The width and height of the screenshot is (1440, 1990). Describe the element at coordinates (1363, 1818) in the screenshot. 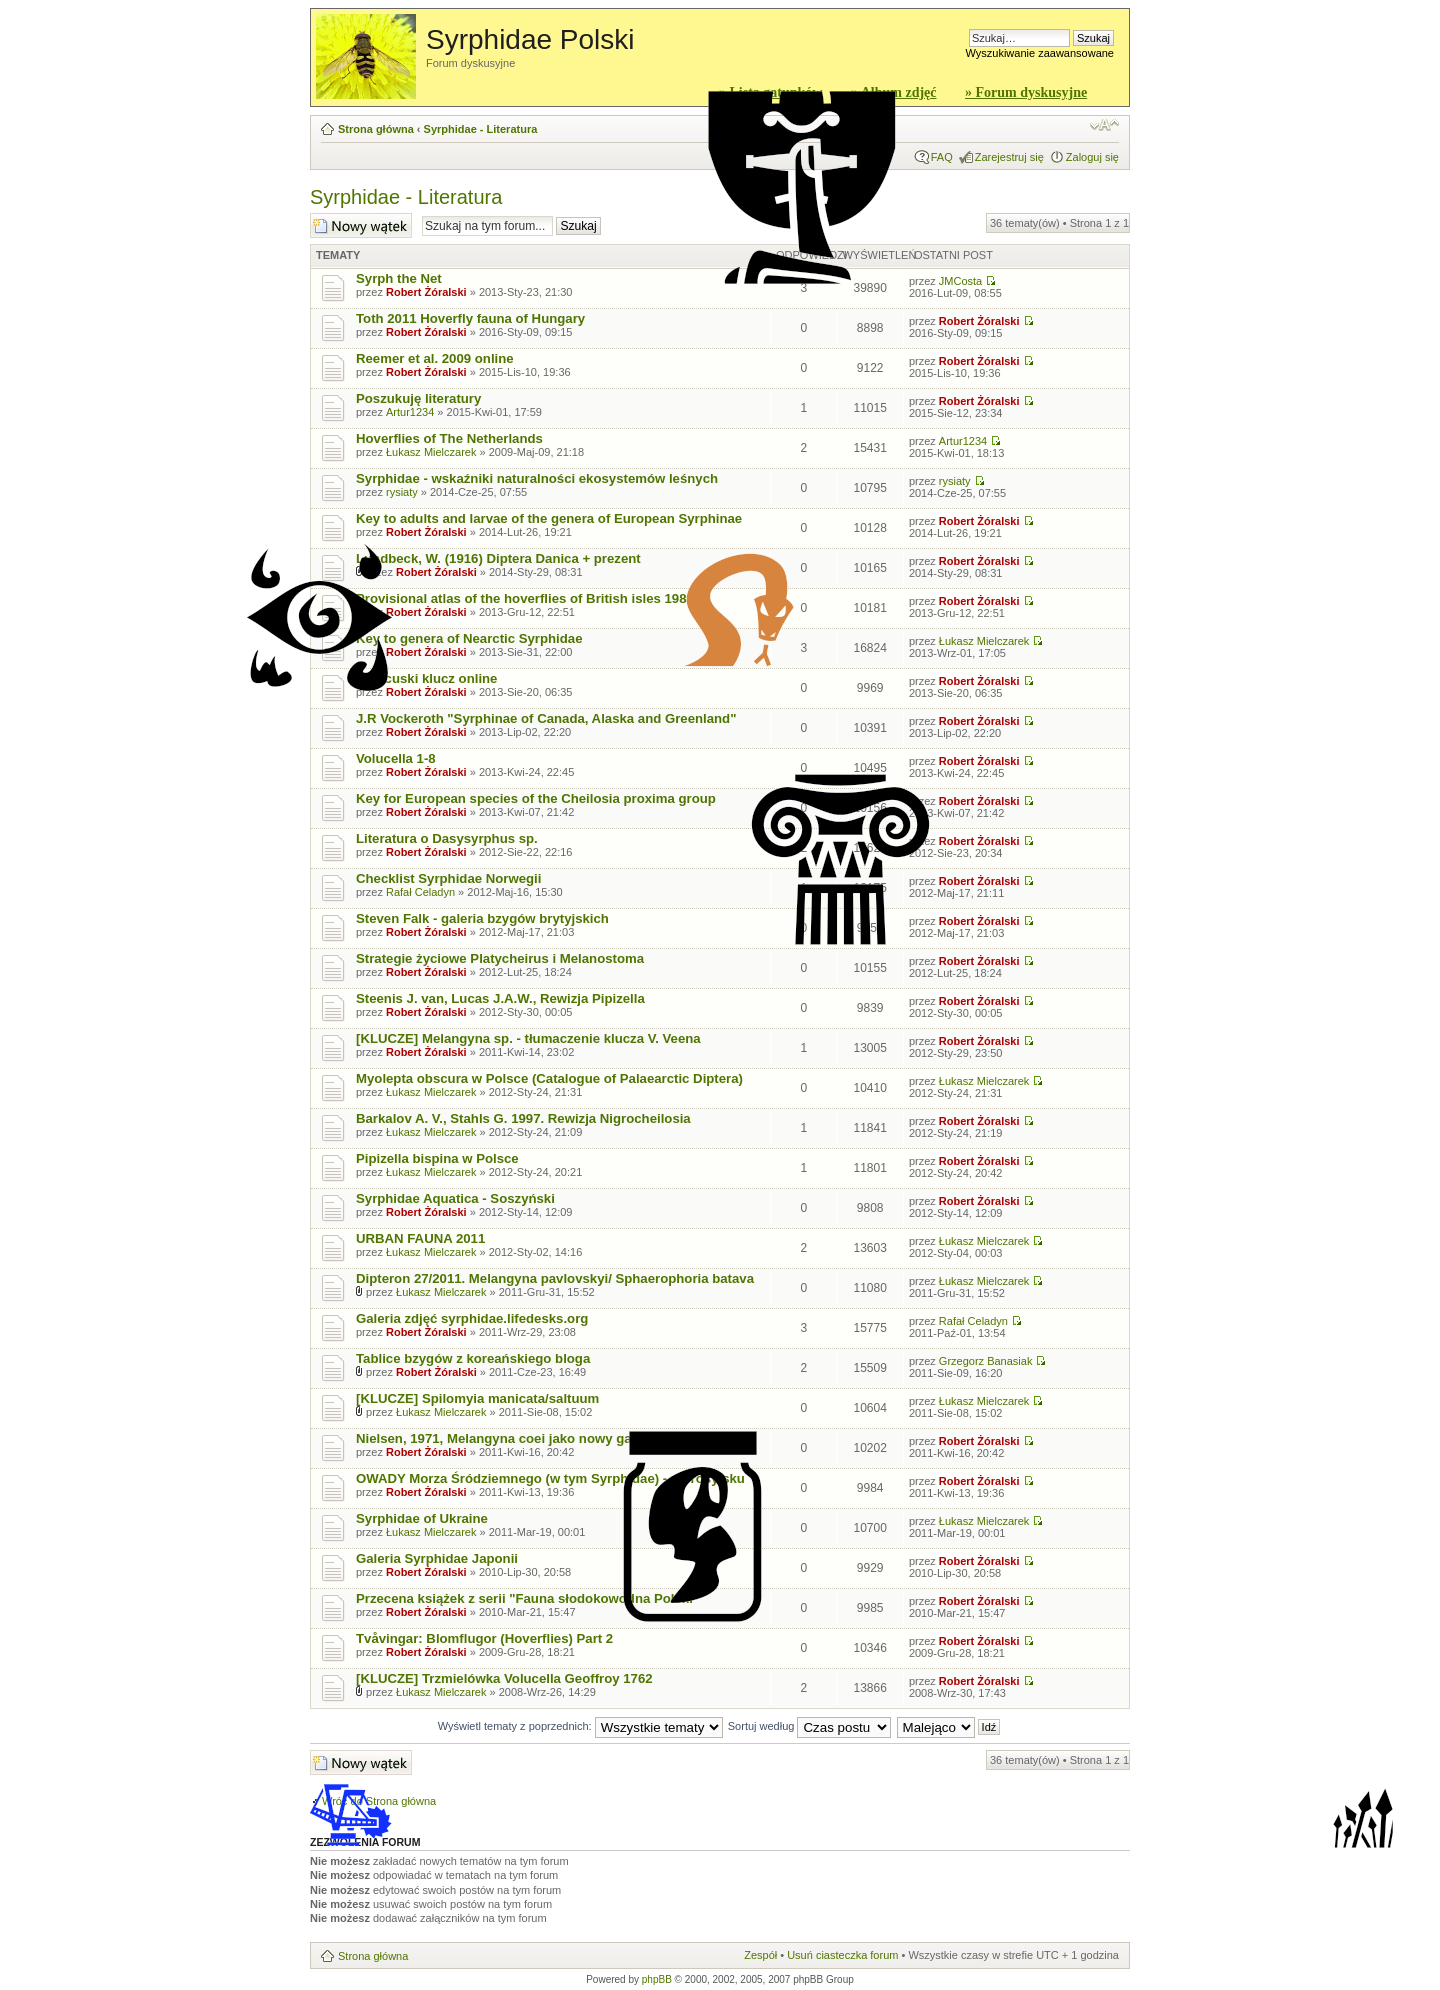

I see `select spear weapon type` at that location.